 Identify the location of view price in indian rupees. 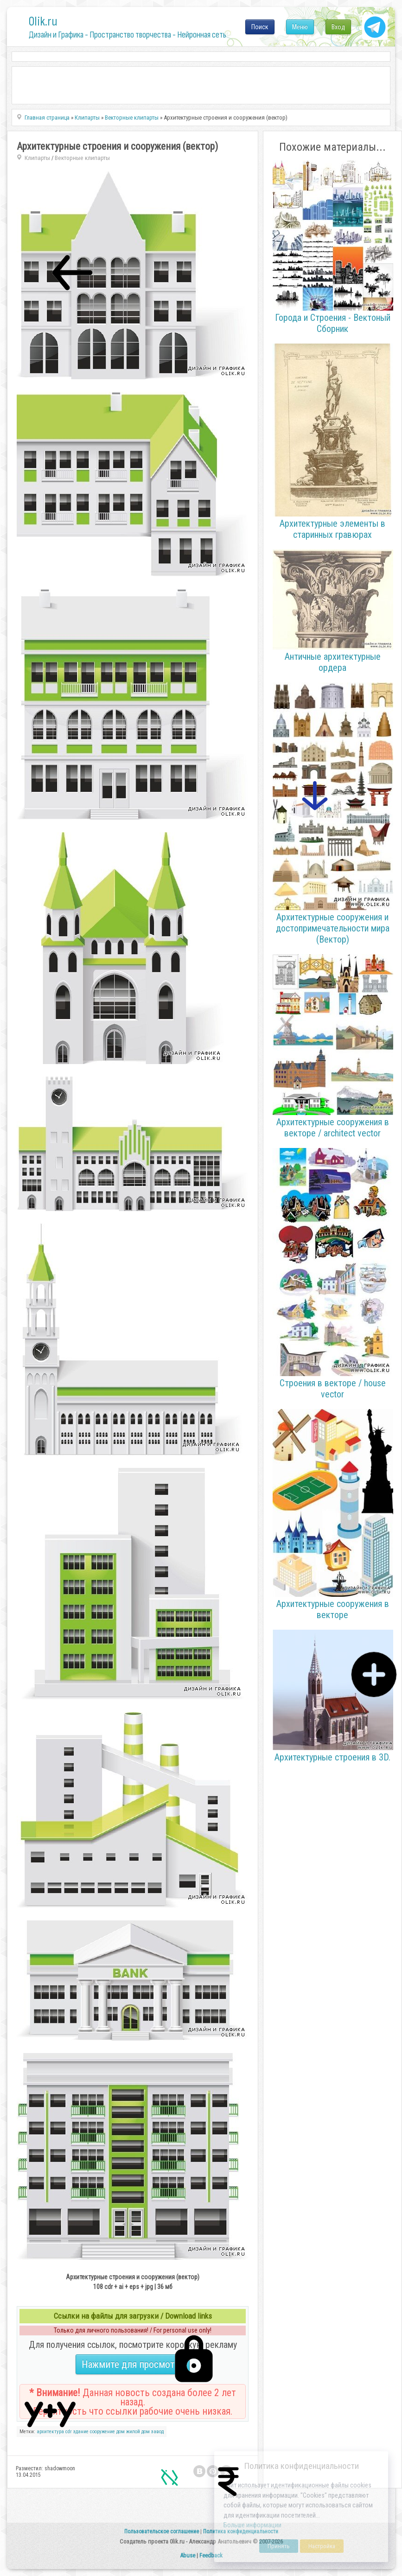
(228, 2481).